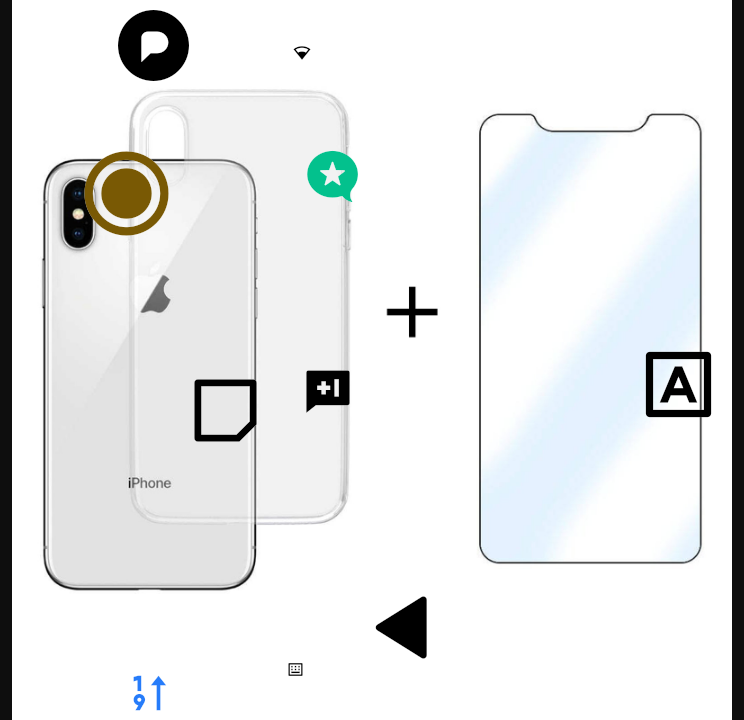 Image resolution: width=744 pixels, height=720 pixels. I want to click on micro.blog social platform logo, so click(332, 176).